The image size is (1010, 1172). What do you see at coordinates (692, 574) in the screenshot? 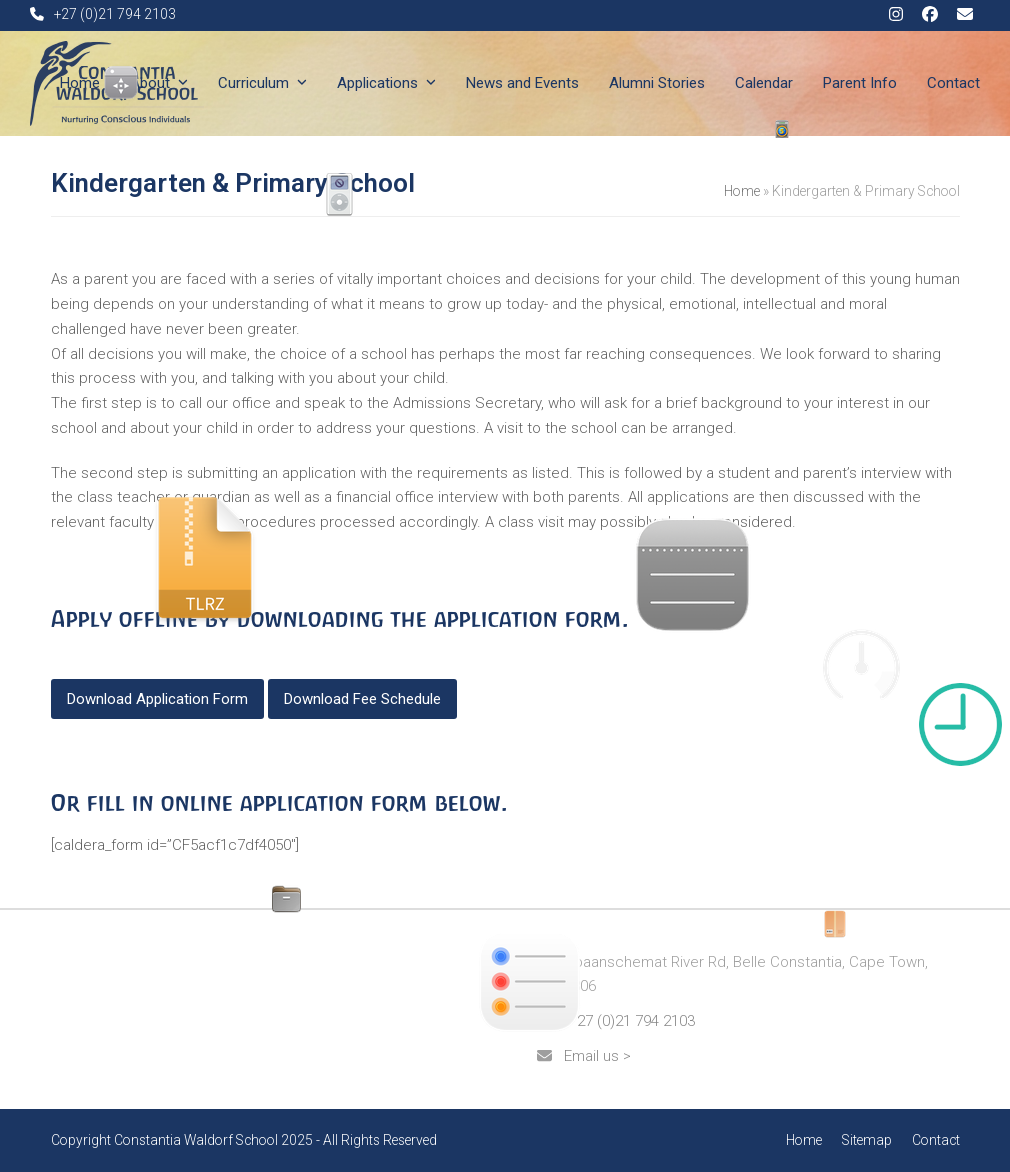
I see `open the notes app` at bounding box center [692, 574].